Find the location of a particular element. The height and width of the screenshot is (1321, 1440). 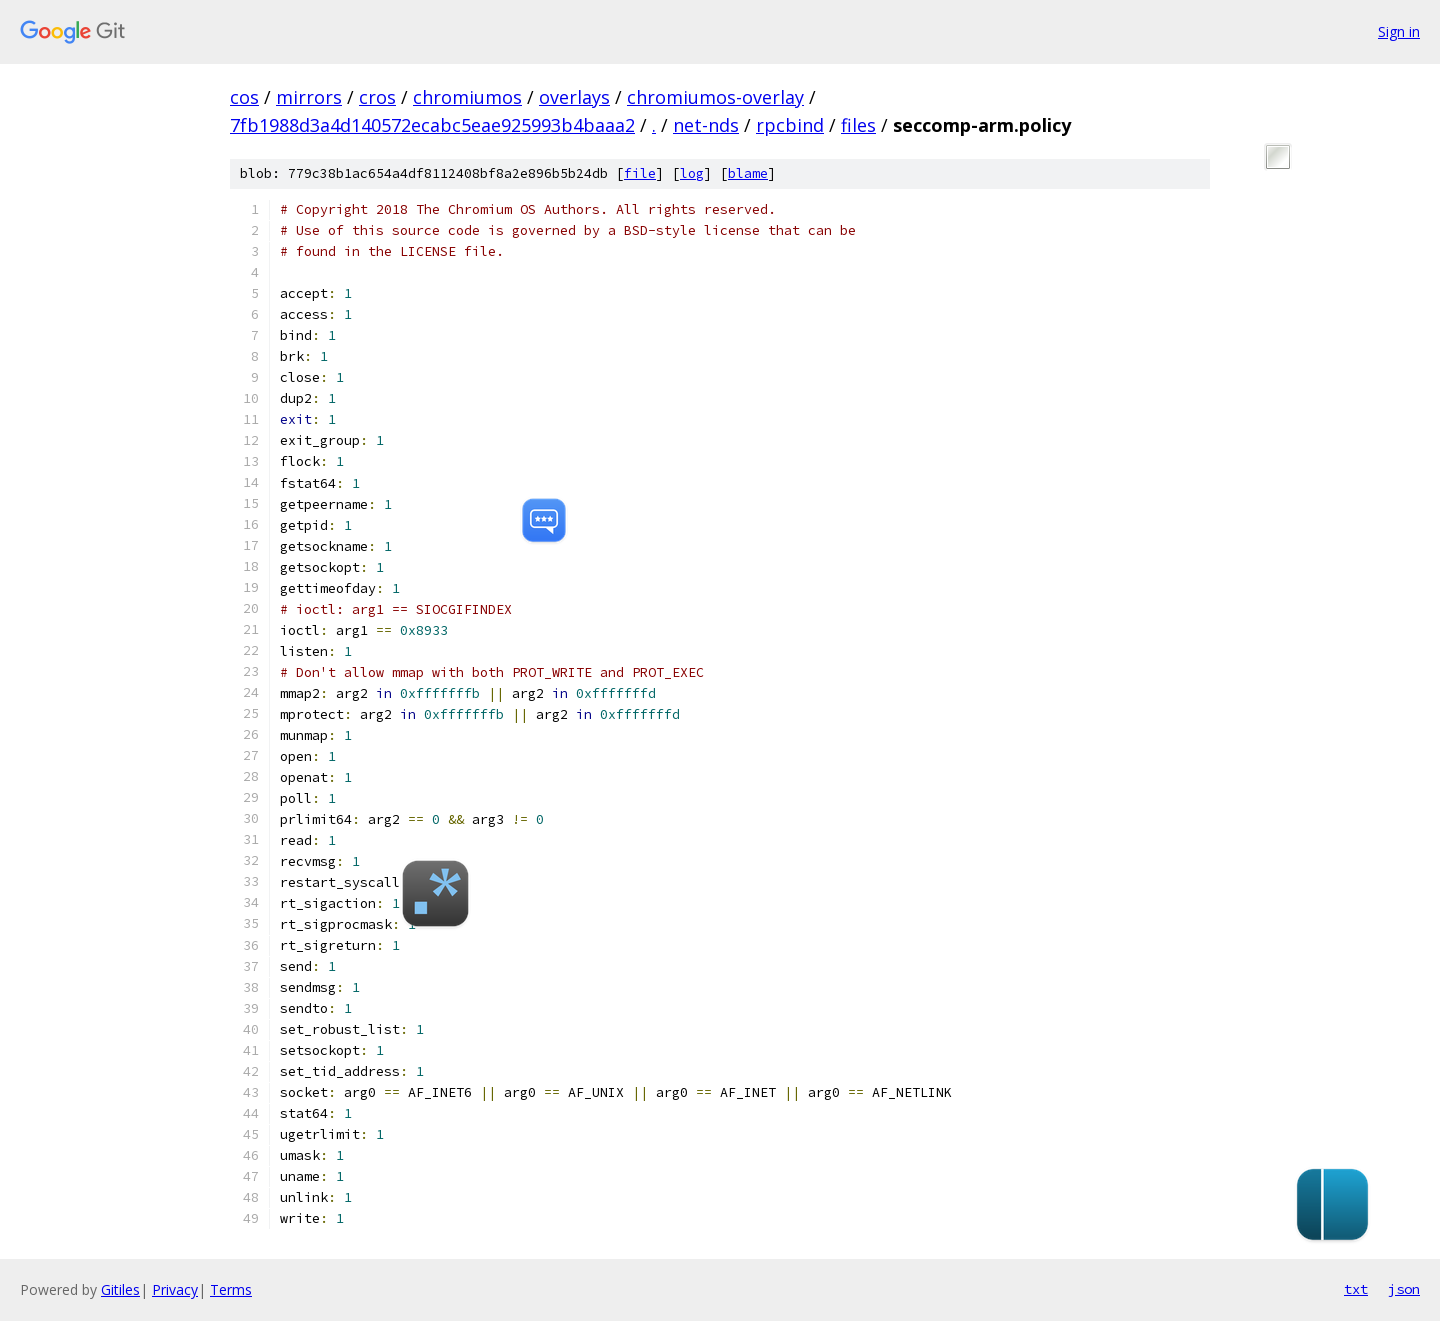

submit feedback or ratings is located at coordinates (544, 521).